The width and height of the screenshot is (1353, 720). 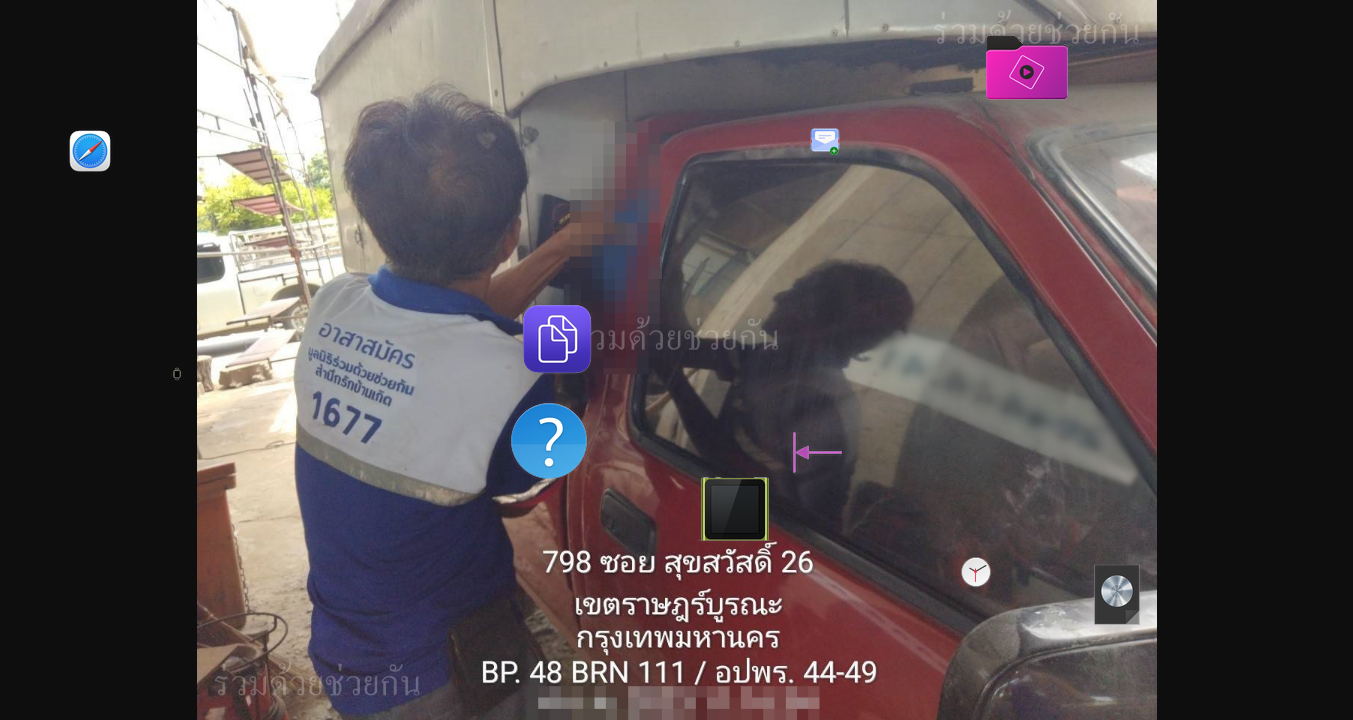 I want to click on open Adobe Premiere Elements project folder, so click(x=1026, y=69).